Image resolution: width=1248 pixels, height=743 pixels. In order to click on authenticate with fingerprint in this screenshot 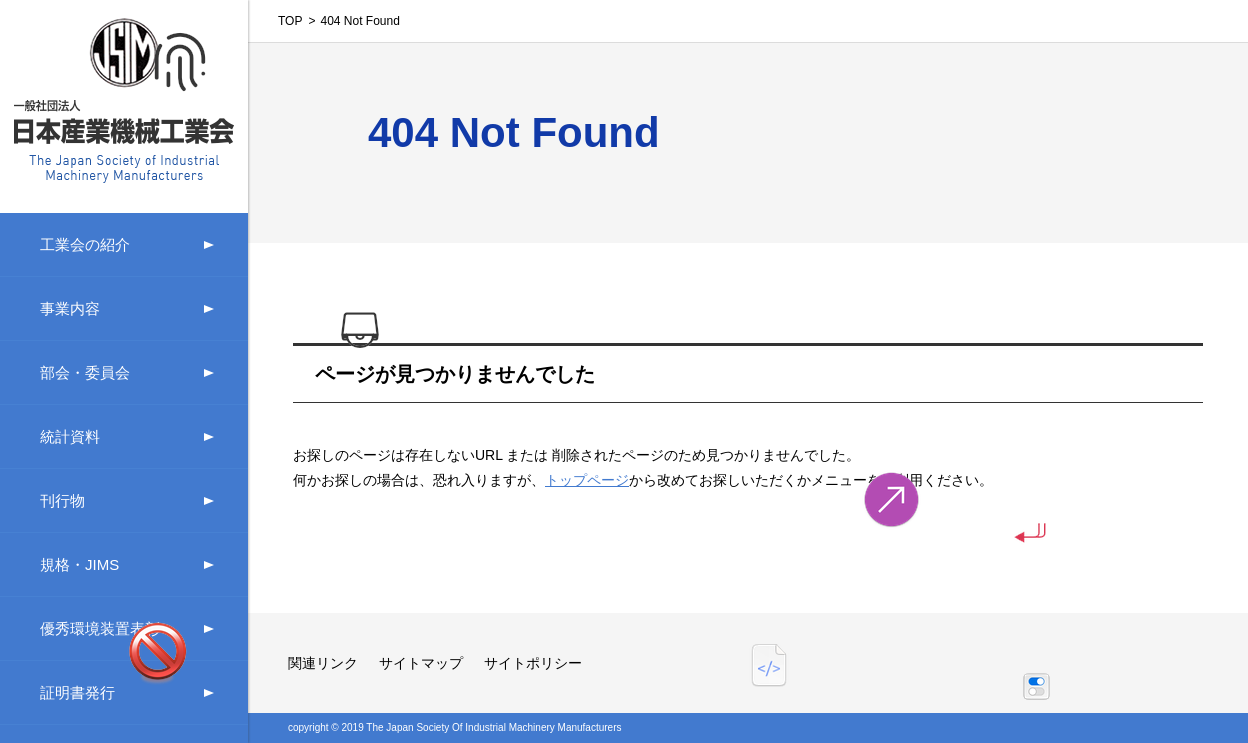, I will do `click(180, 62)`.